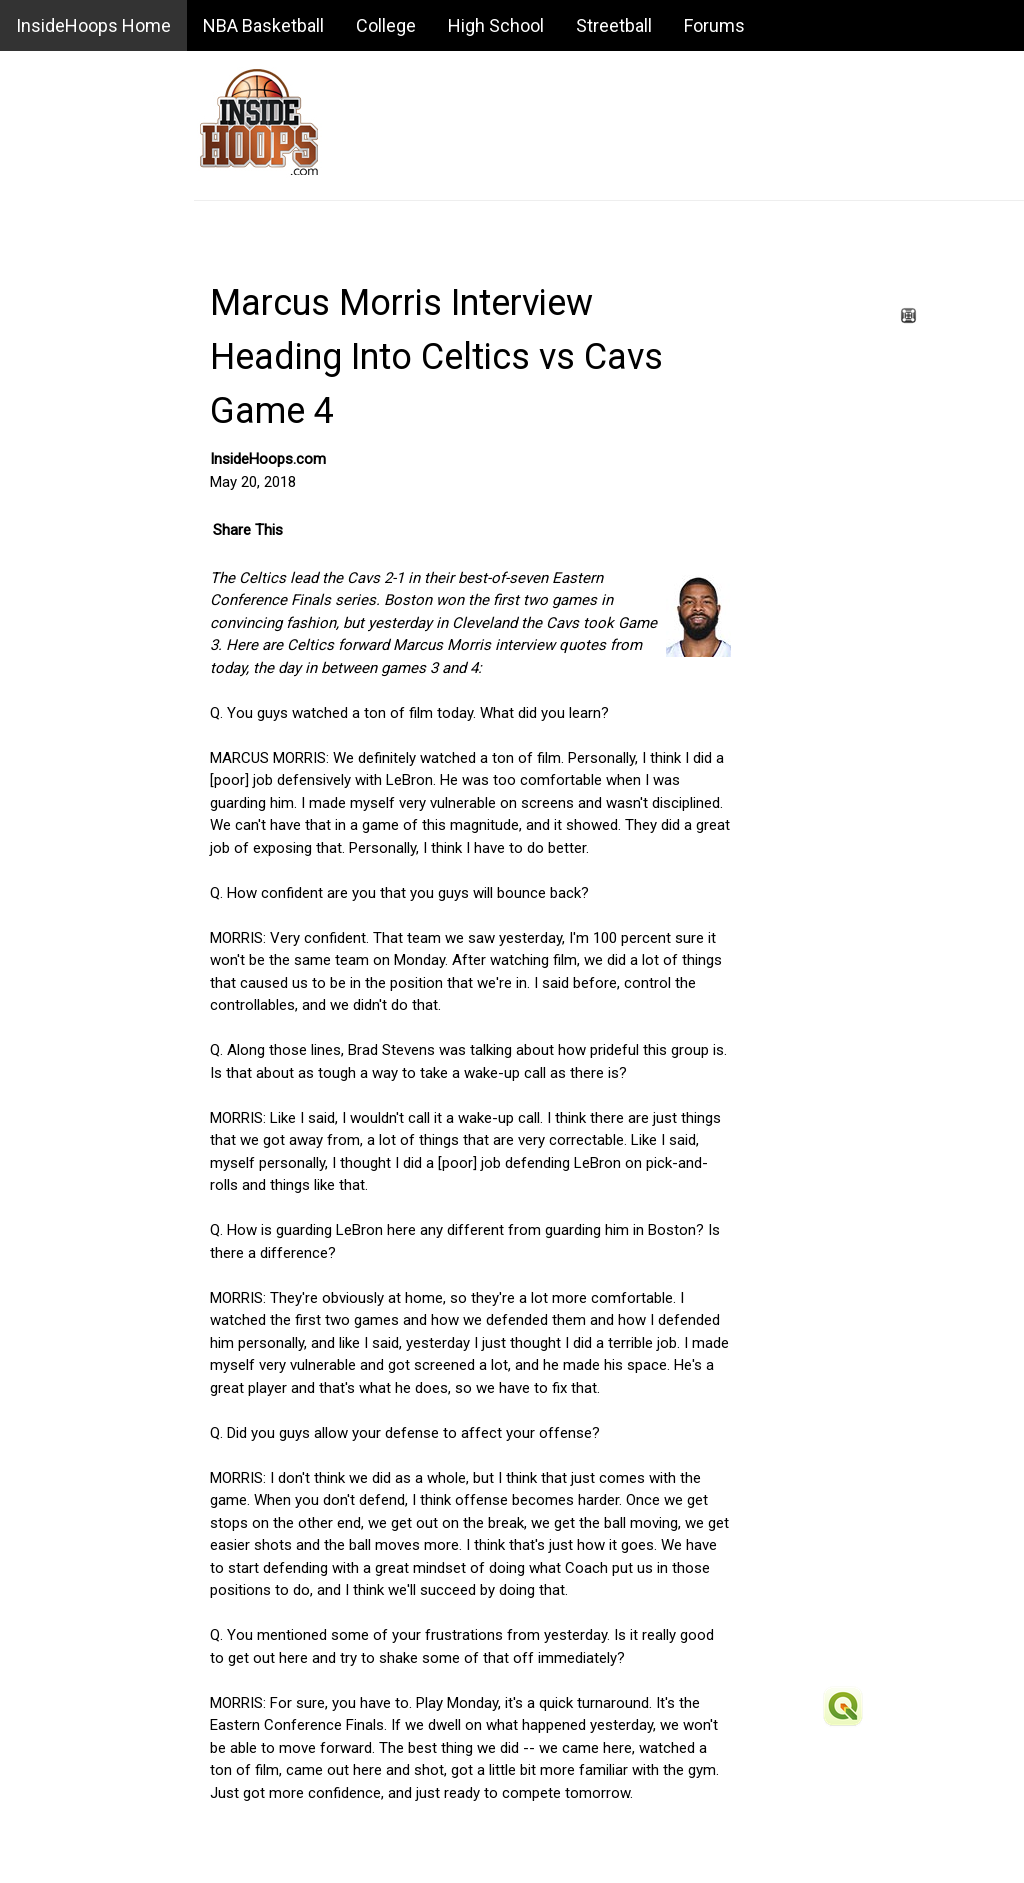 The height and width of the screenshot is (1883, 1024). I want to click on open qgis geographic information system application, so click(843, 1706).